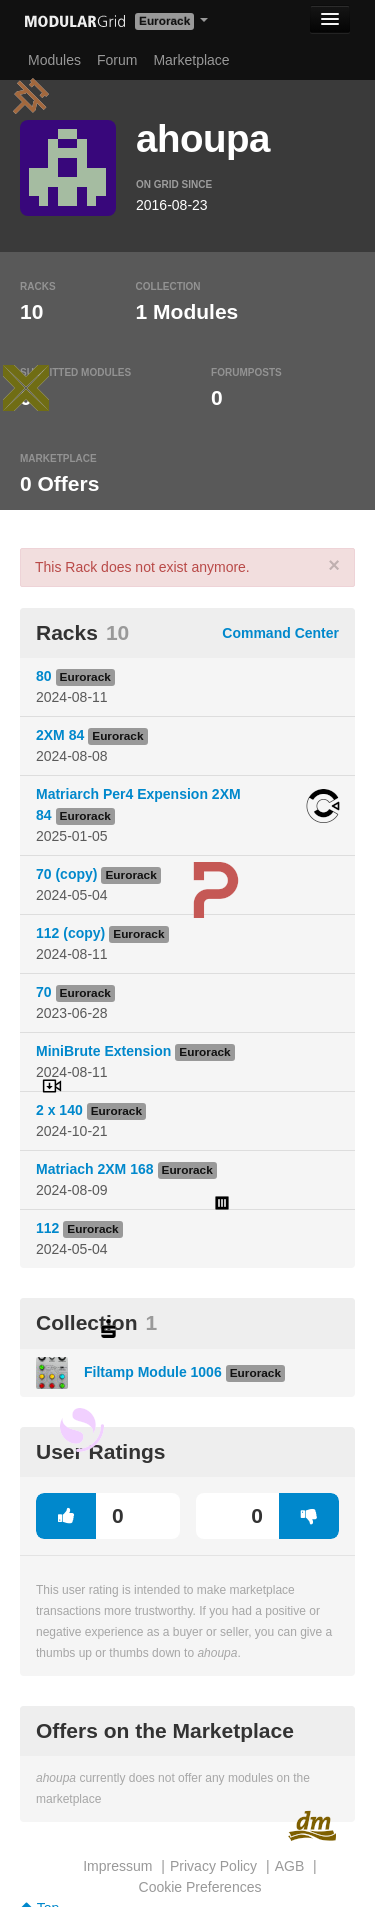  I want to click on opensearch branding or product logo, so click(82, 1430).